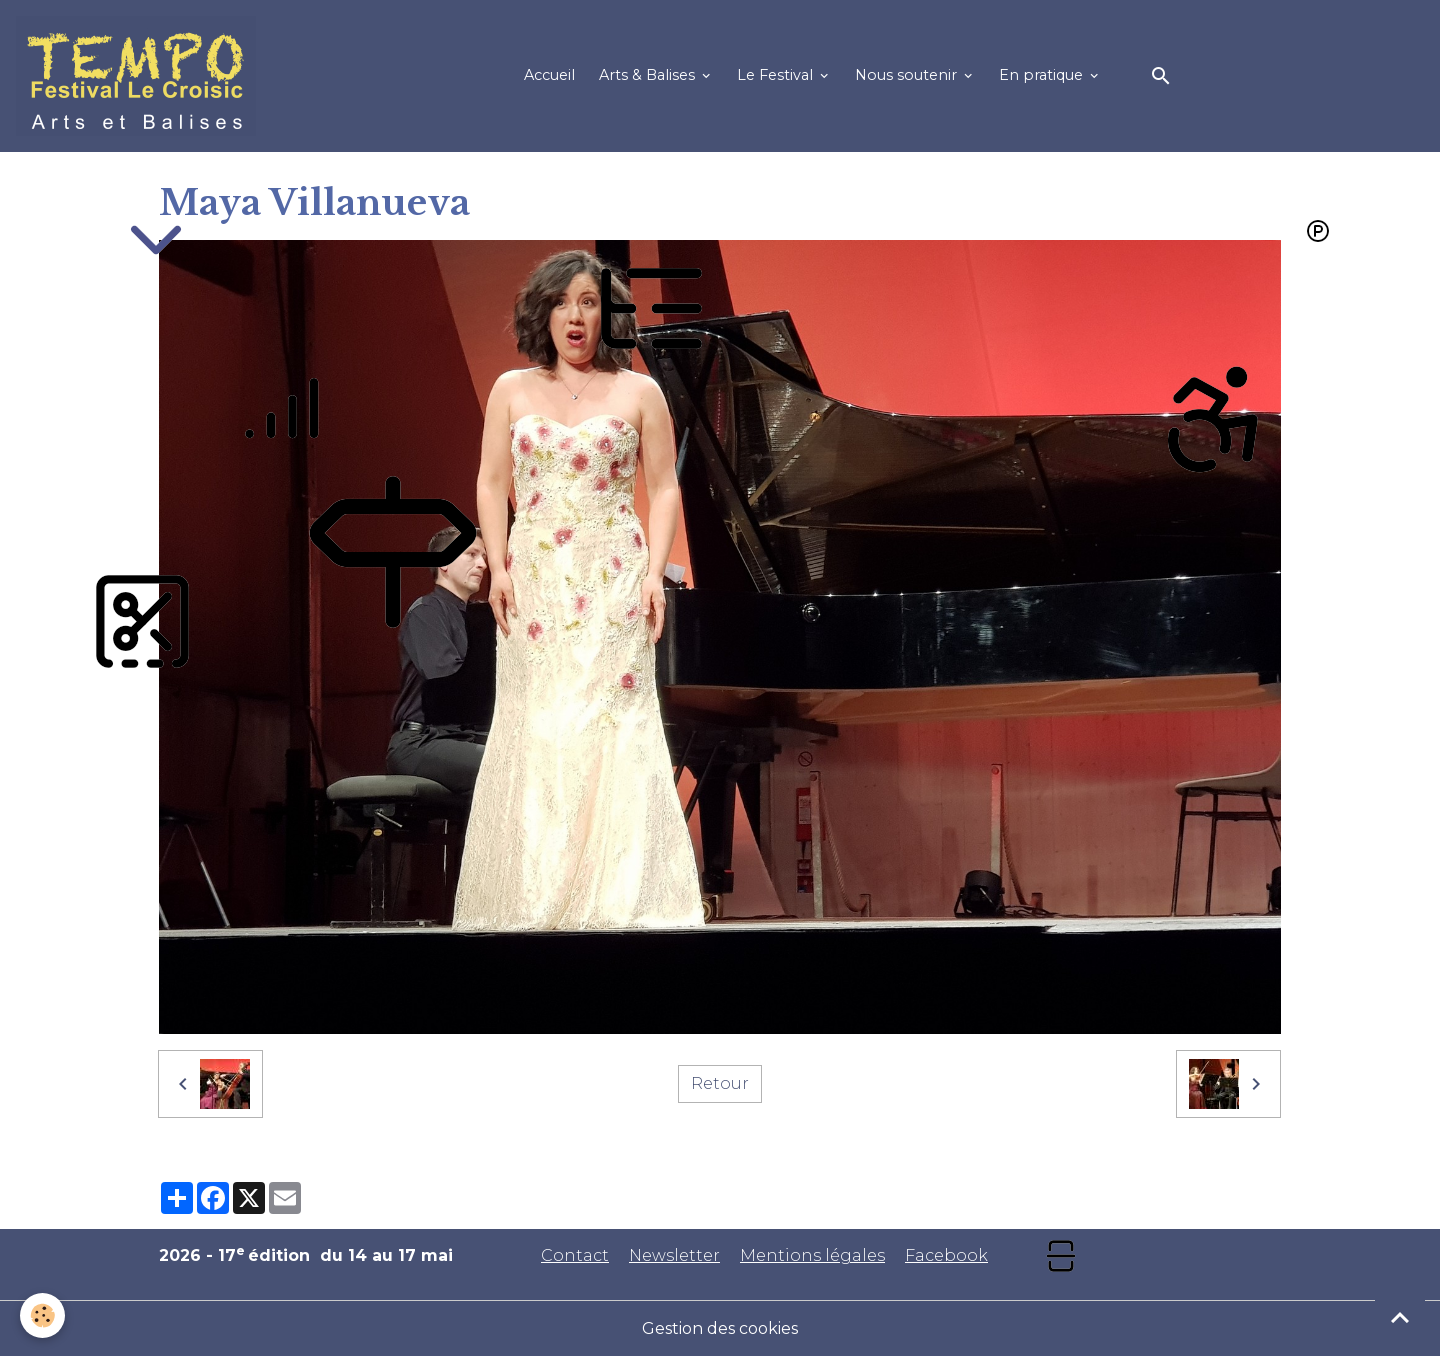 This screenshot has width=1440, height=1357. What do you see at coordinates (156, 240) in the screenshot?
I see `expand a dropdown menu or section` at bounding box center [156, 240].